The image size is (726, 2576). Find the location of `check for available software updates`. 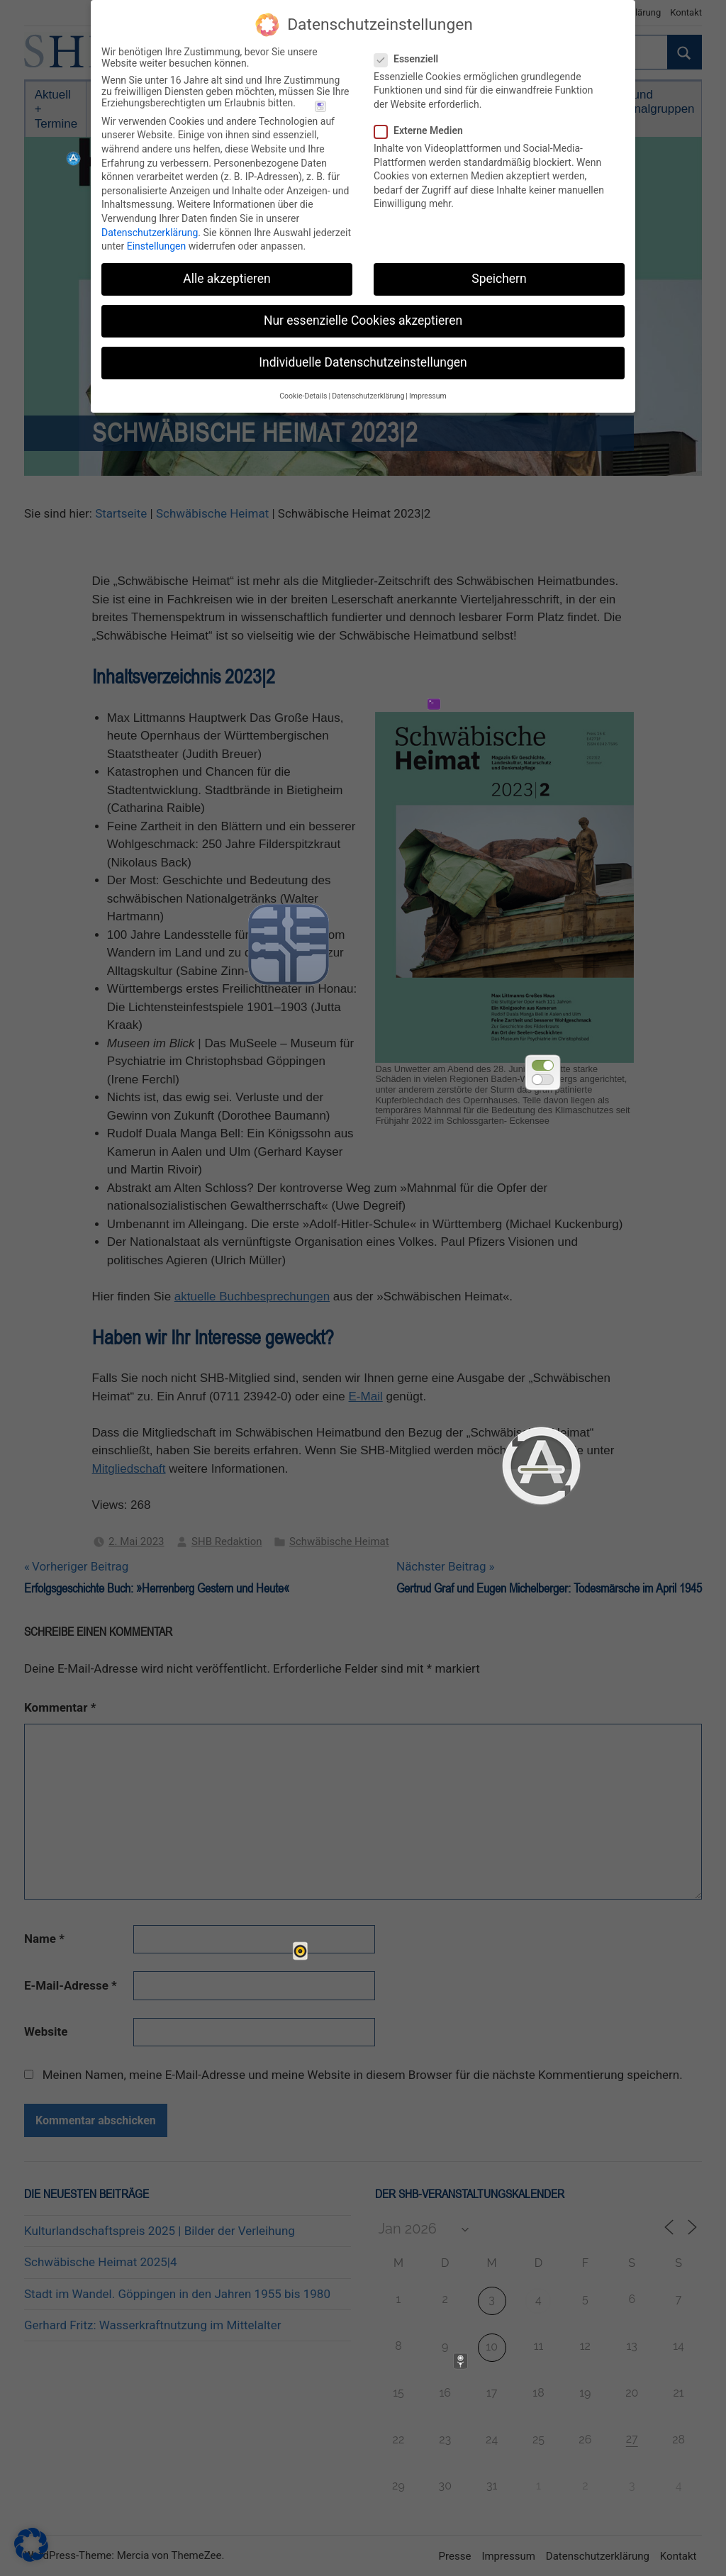

check for available software updates is located at coordinates (541, 1466).